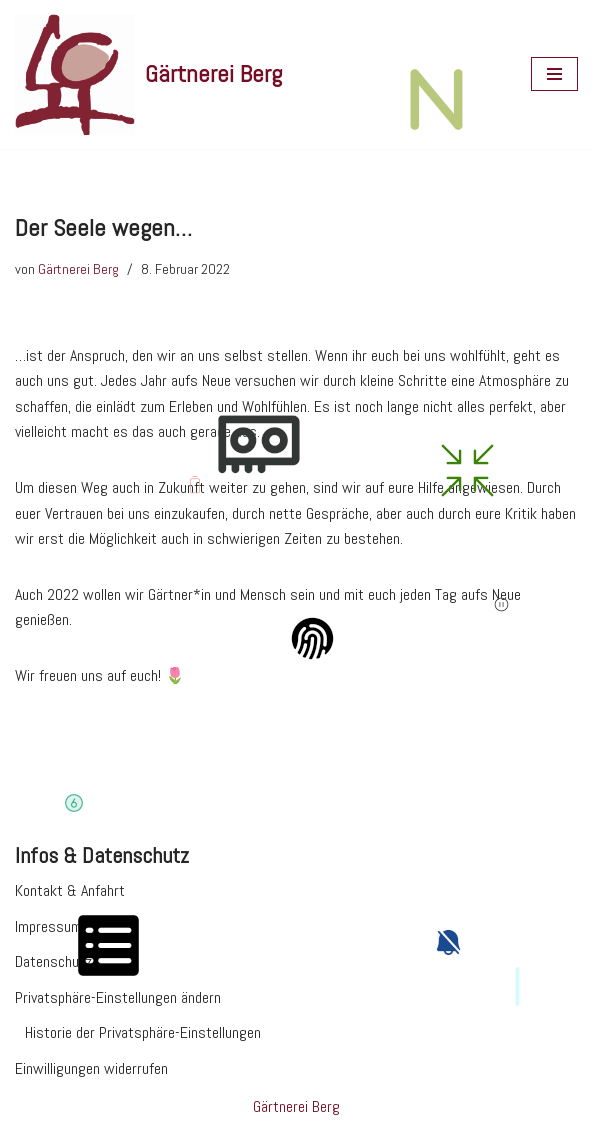 This screenshot has width=593, height=1127. What do you see at coordinates (448, 942) in the screenshot?
I see `mute notifications` at bounding box center [448, 942].